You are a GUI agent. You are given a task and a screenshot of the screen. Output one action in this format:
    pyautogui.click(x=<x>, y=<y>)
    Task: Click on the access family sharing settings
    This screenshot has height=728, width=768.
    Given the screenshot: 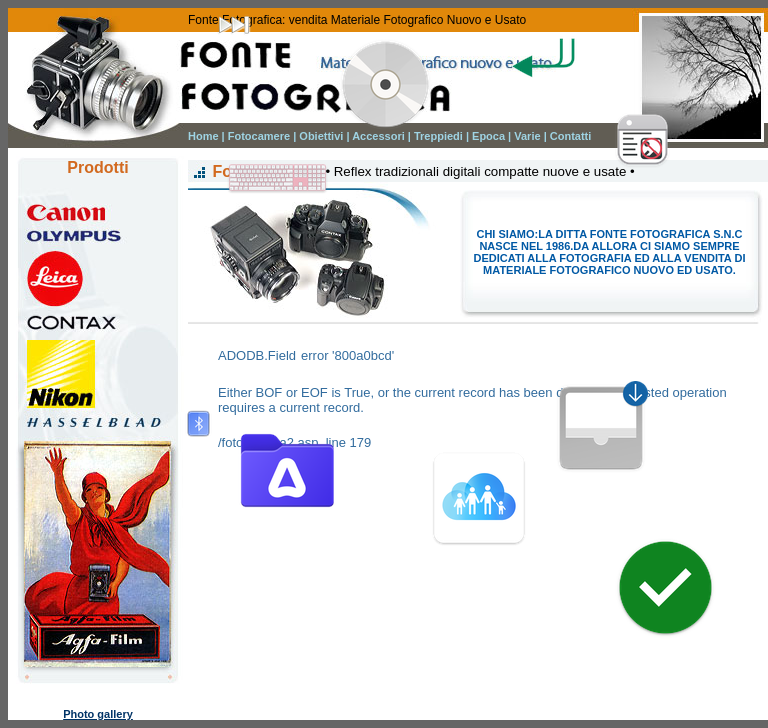 What is the action you would take?
    pyautogui.click(x=479, y=498)
    